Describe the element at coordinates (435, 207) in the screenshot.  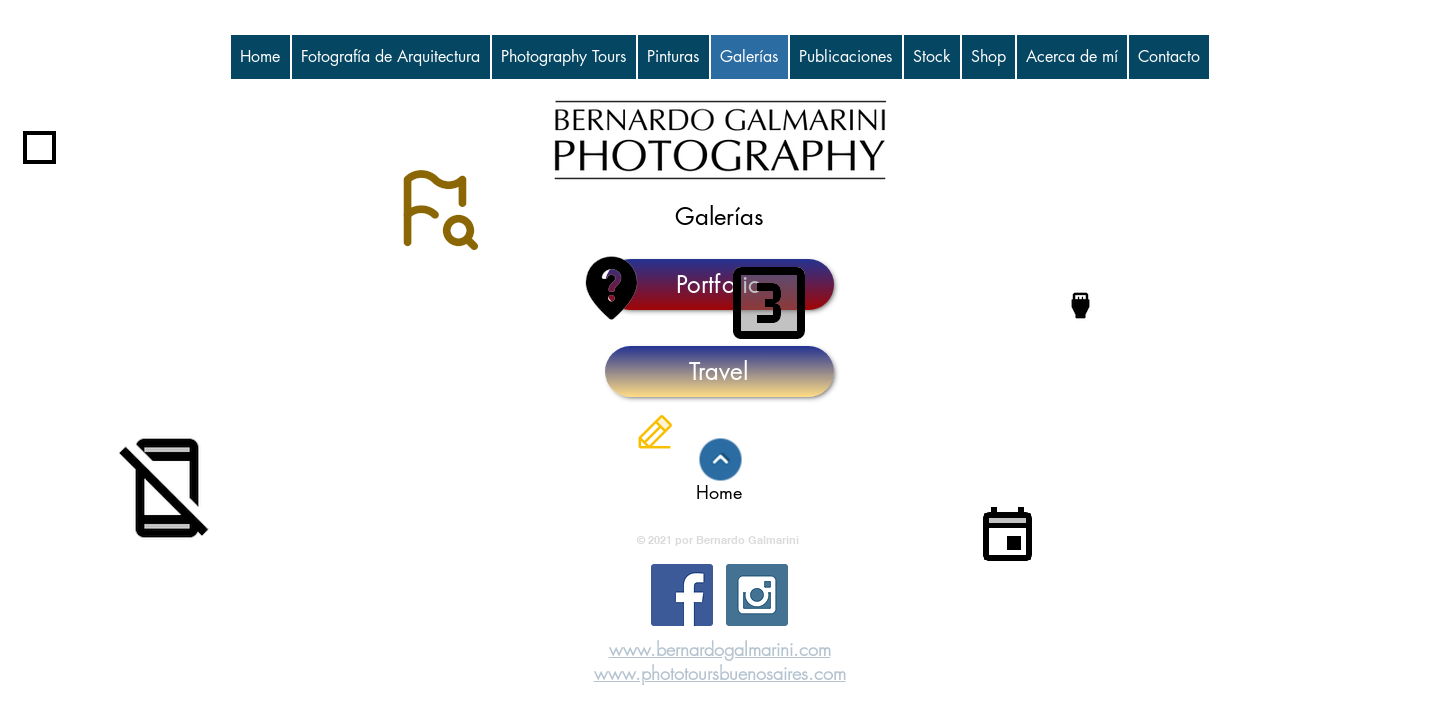
I see `search flagged items` at that location.